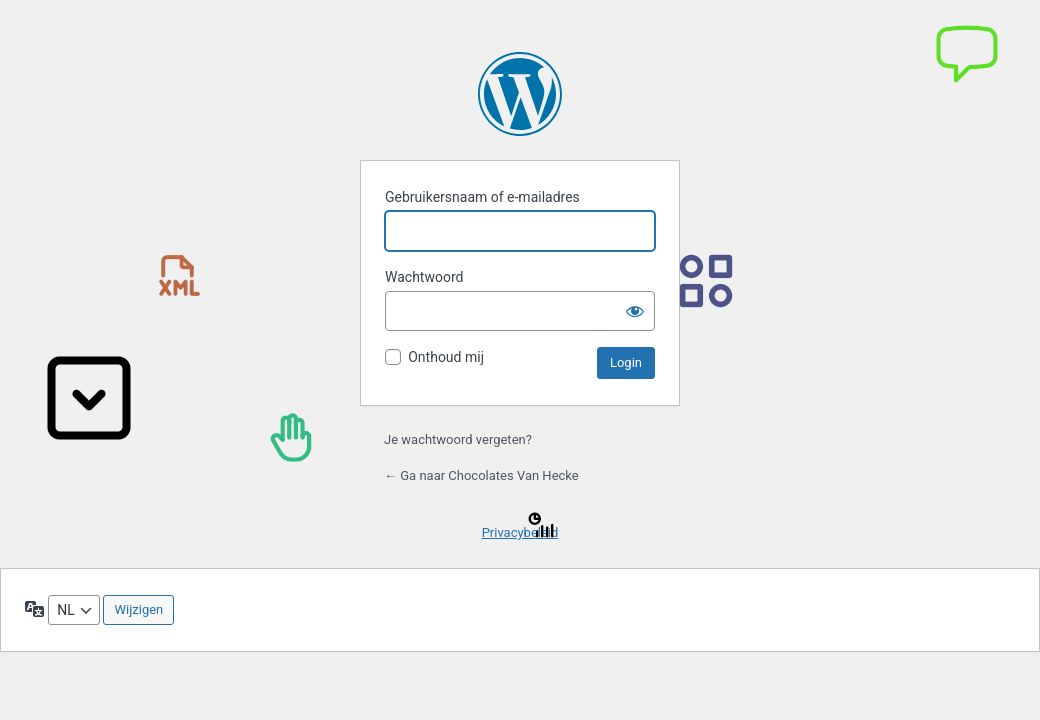  Describe the element at coordinates (291, 437) in the screenshot. I see `three-finger gesture control` at that location.